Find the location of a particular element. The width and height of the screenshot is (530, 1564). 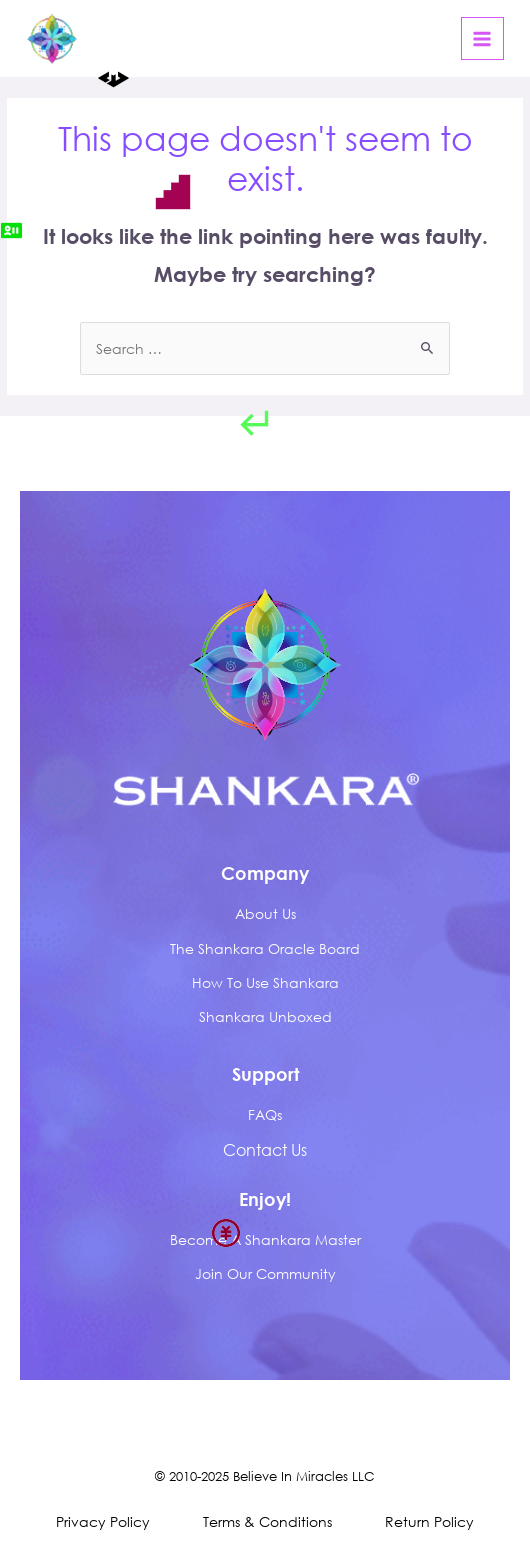

basic attention token (bat) cryptocurrency logo is located at coordinates (113, 79).